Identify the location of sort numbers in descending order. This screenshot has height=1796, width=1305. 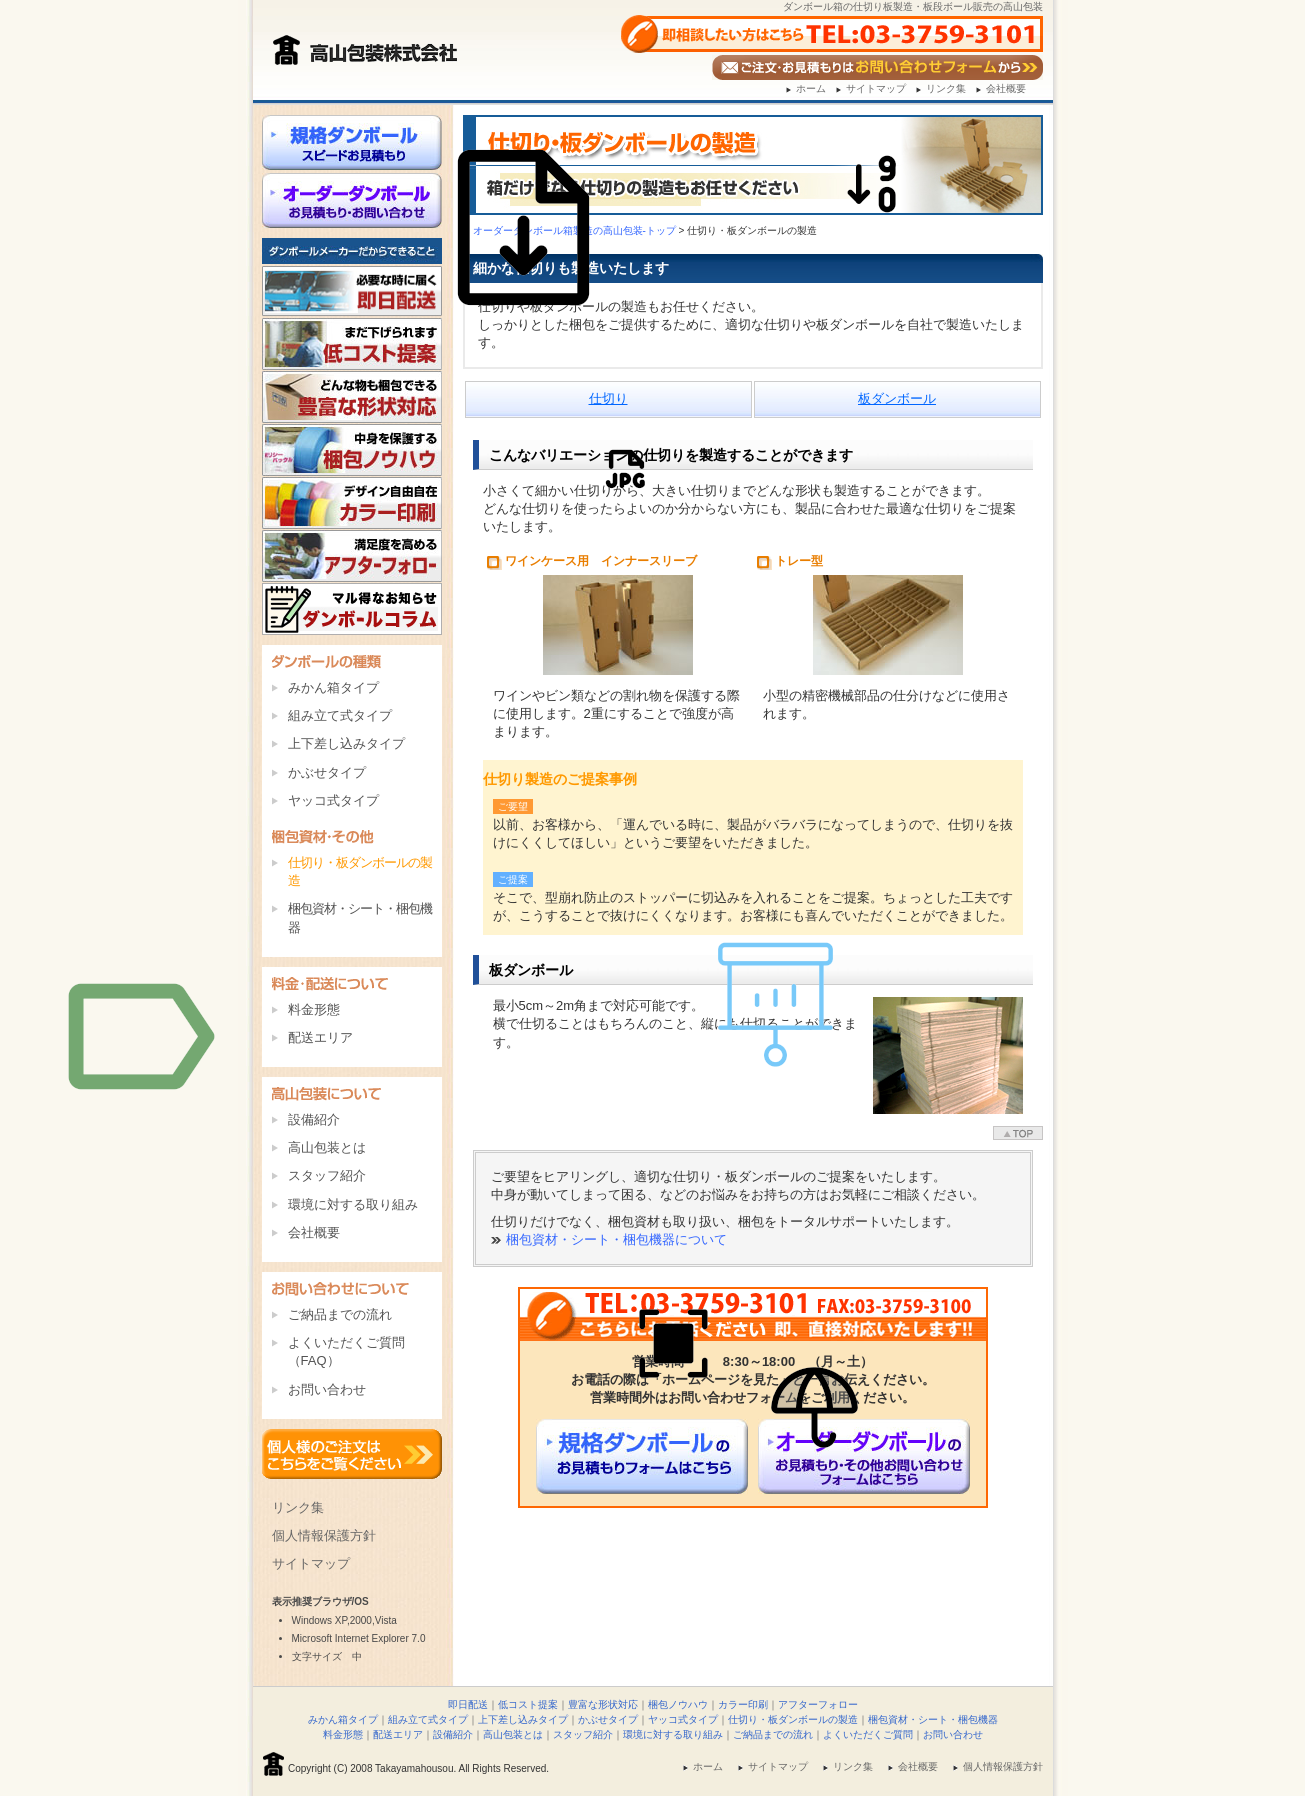
(873, 184).